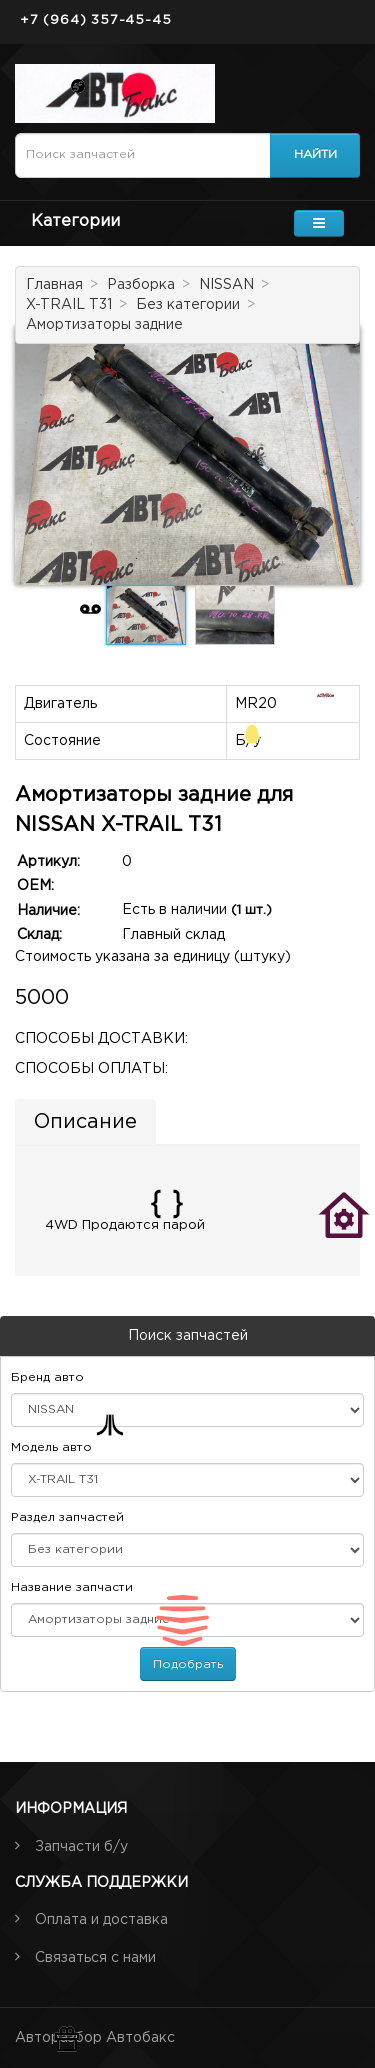 The image size is (375, 2068). I want to click on open QQ messenger app, so click(252, 734).